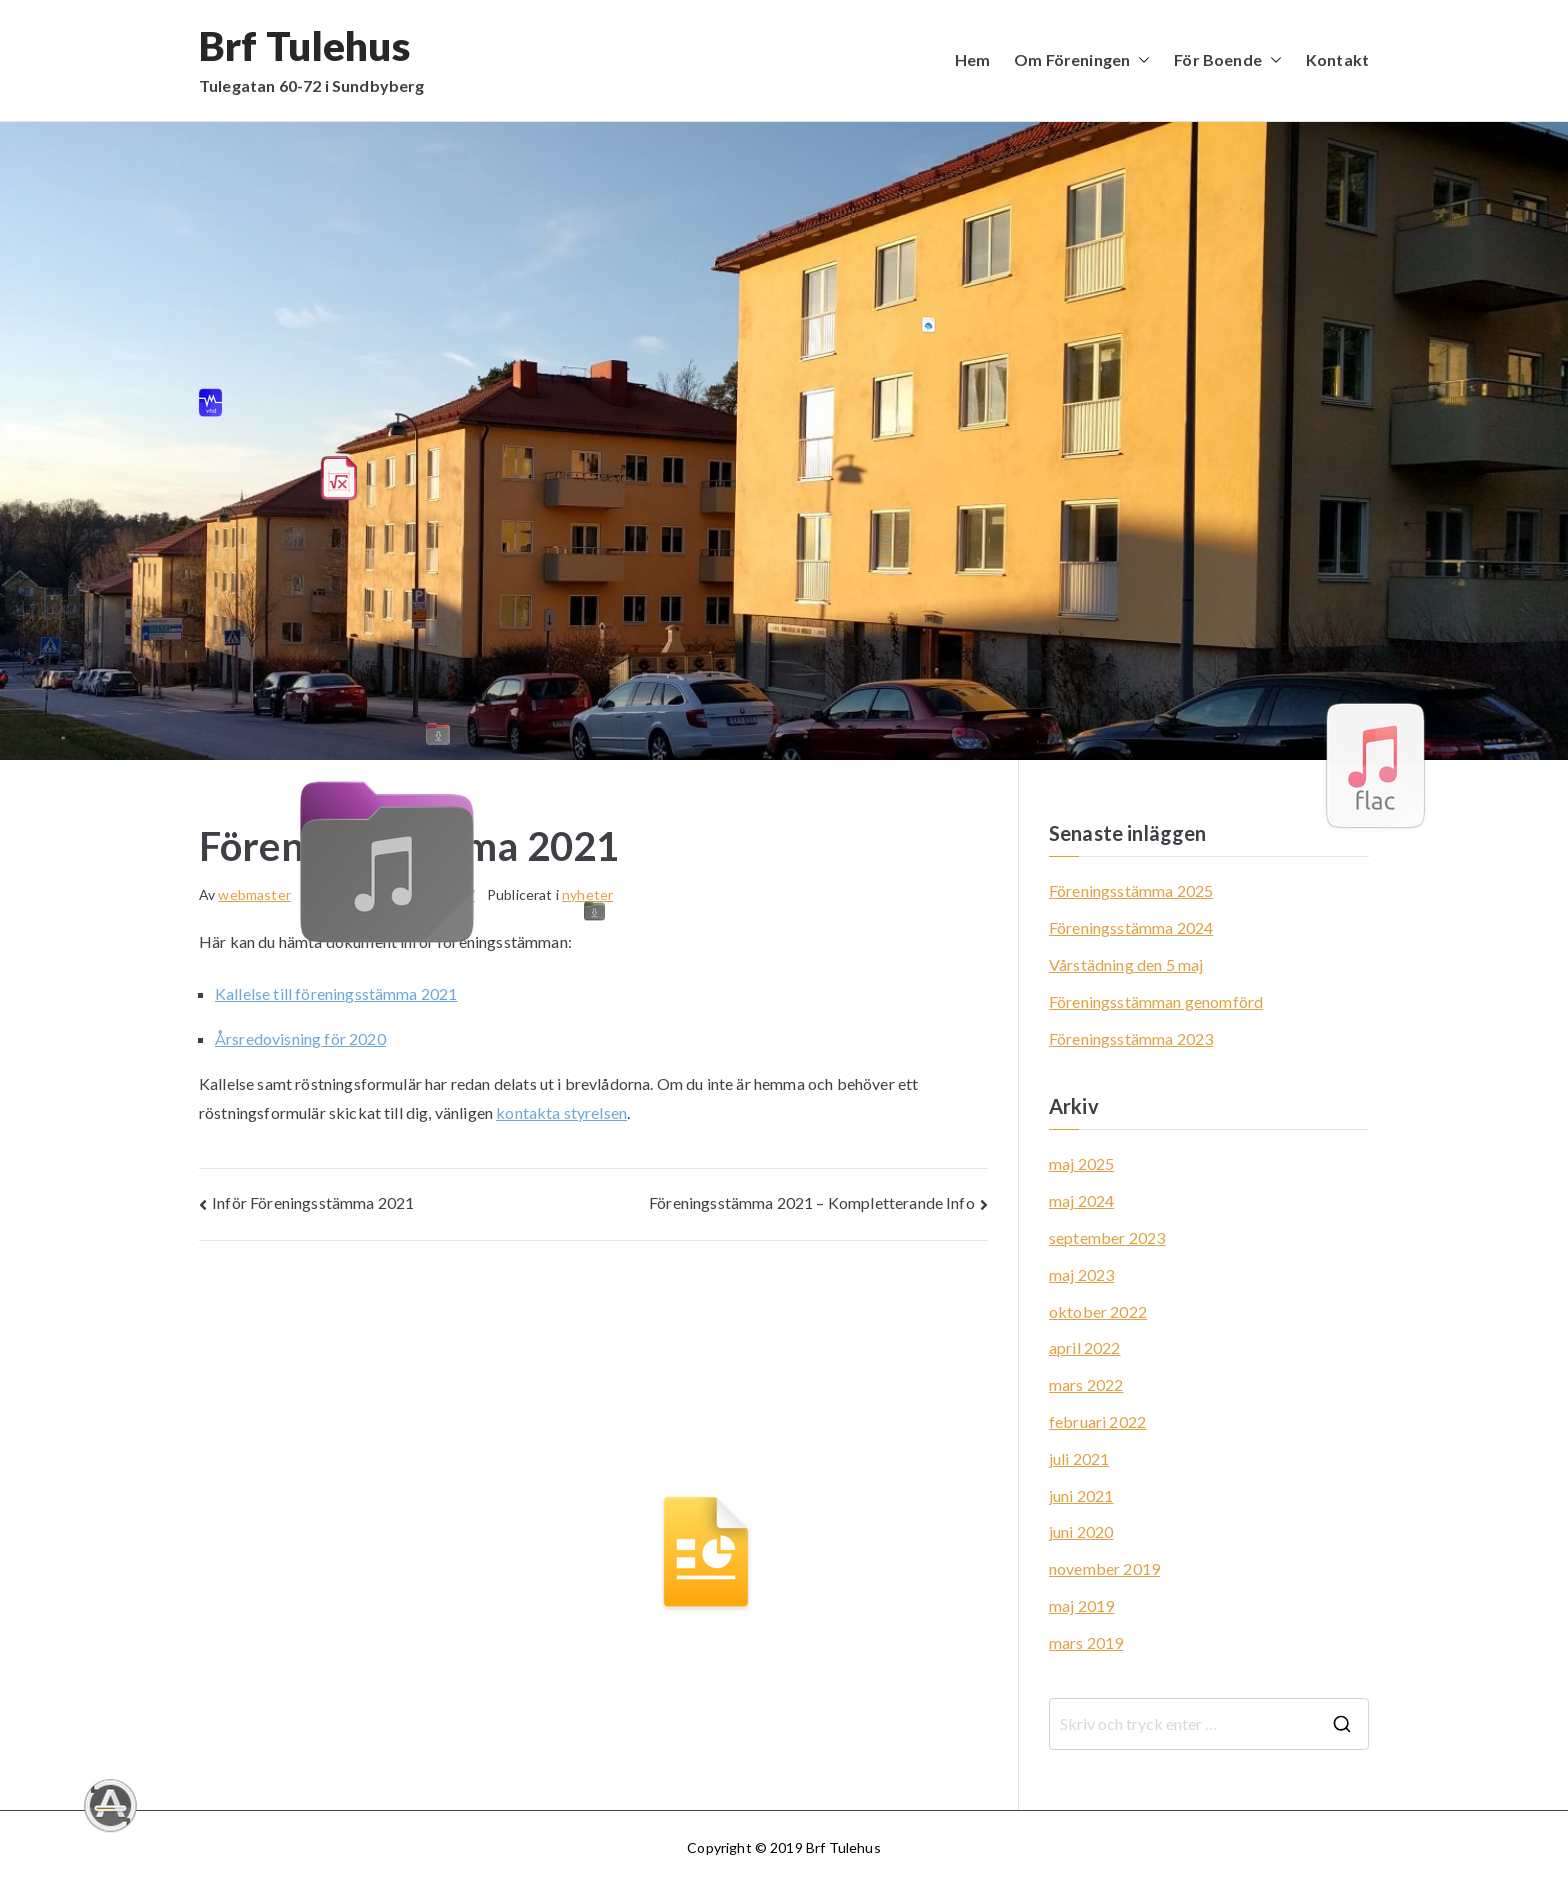 This screenshot has width=1568, height=1884. I want to click on a google slides presentation file, so click(706, 1554).